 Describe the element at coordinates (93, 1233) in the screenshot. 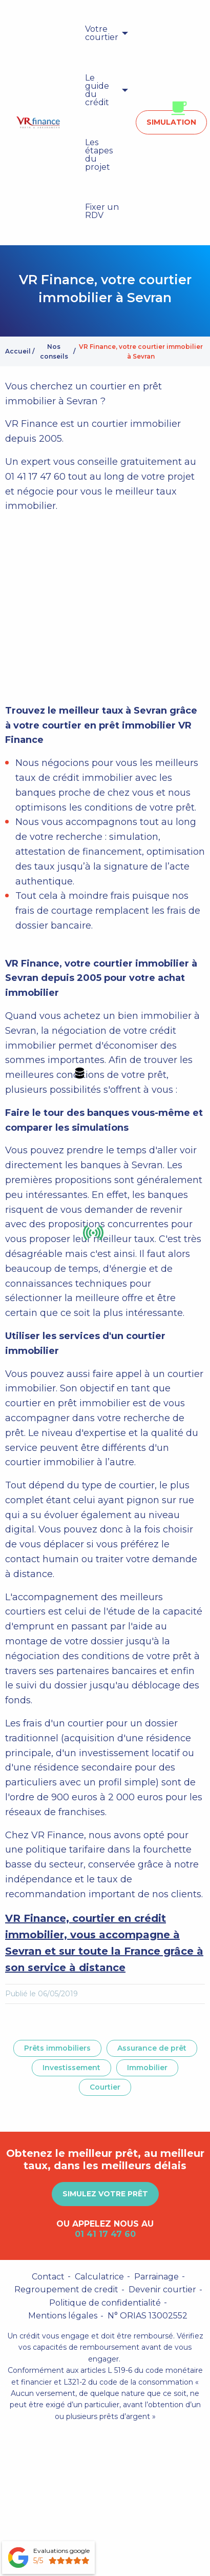

I see `access radio or audio streaming` at that location.